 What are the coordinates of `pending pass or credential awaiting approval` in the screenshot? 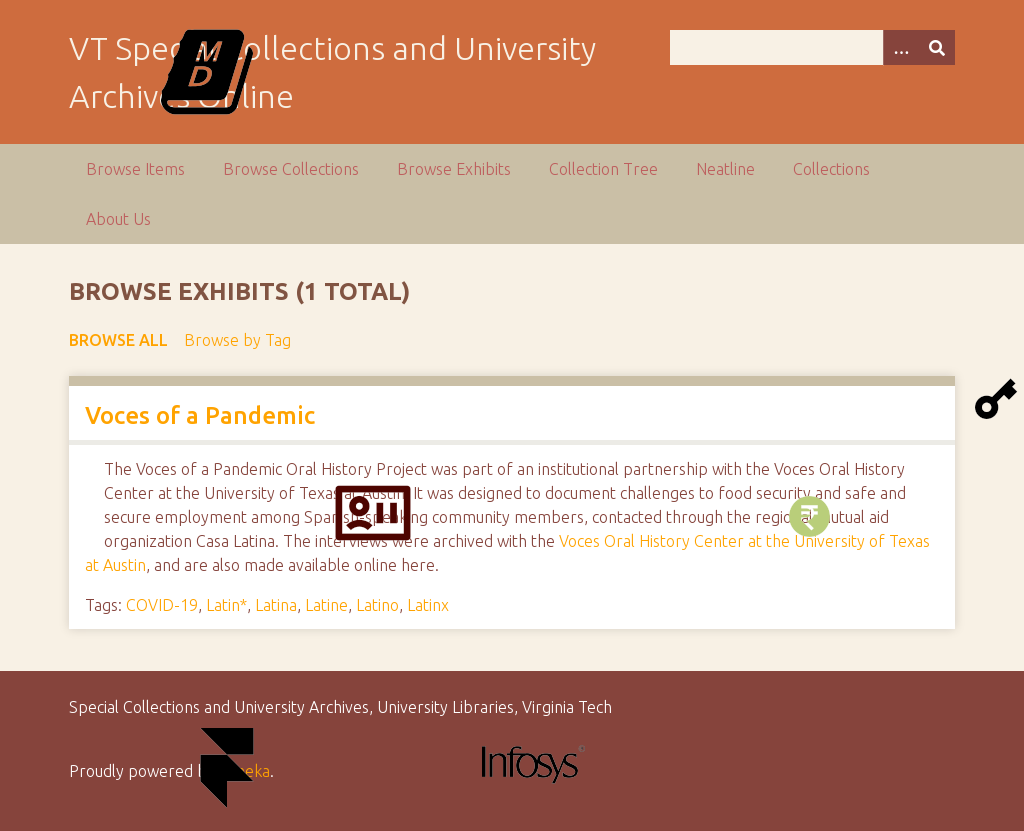 It's located at (373, 513).